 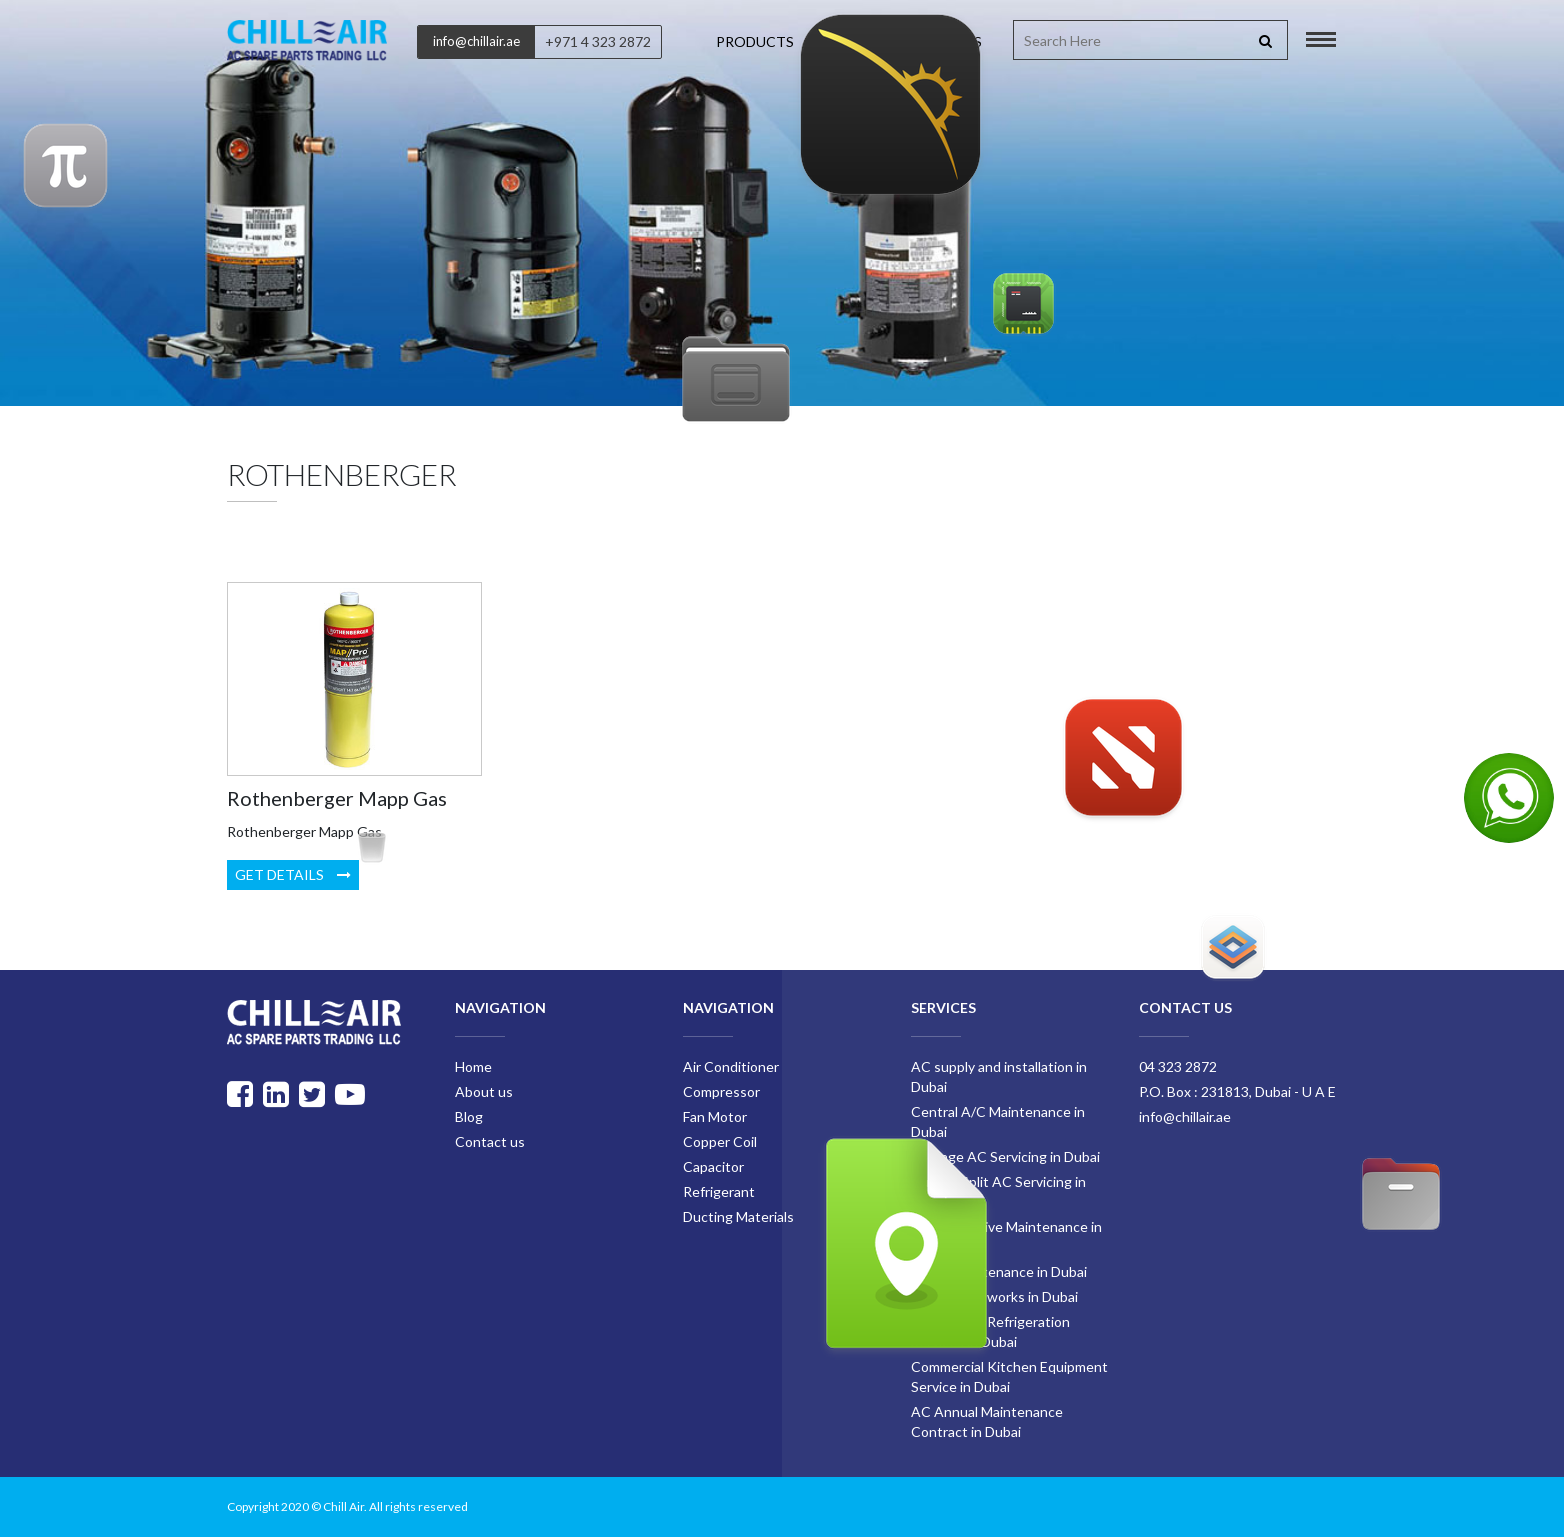 What do you see at coordinates (1401, 1194) in the screenshot?
I see `open the file manager` at bounding box center [1401, 1194].